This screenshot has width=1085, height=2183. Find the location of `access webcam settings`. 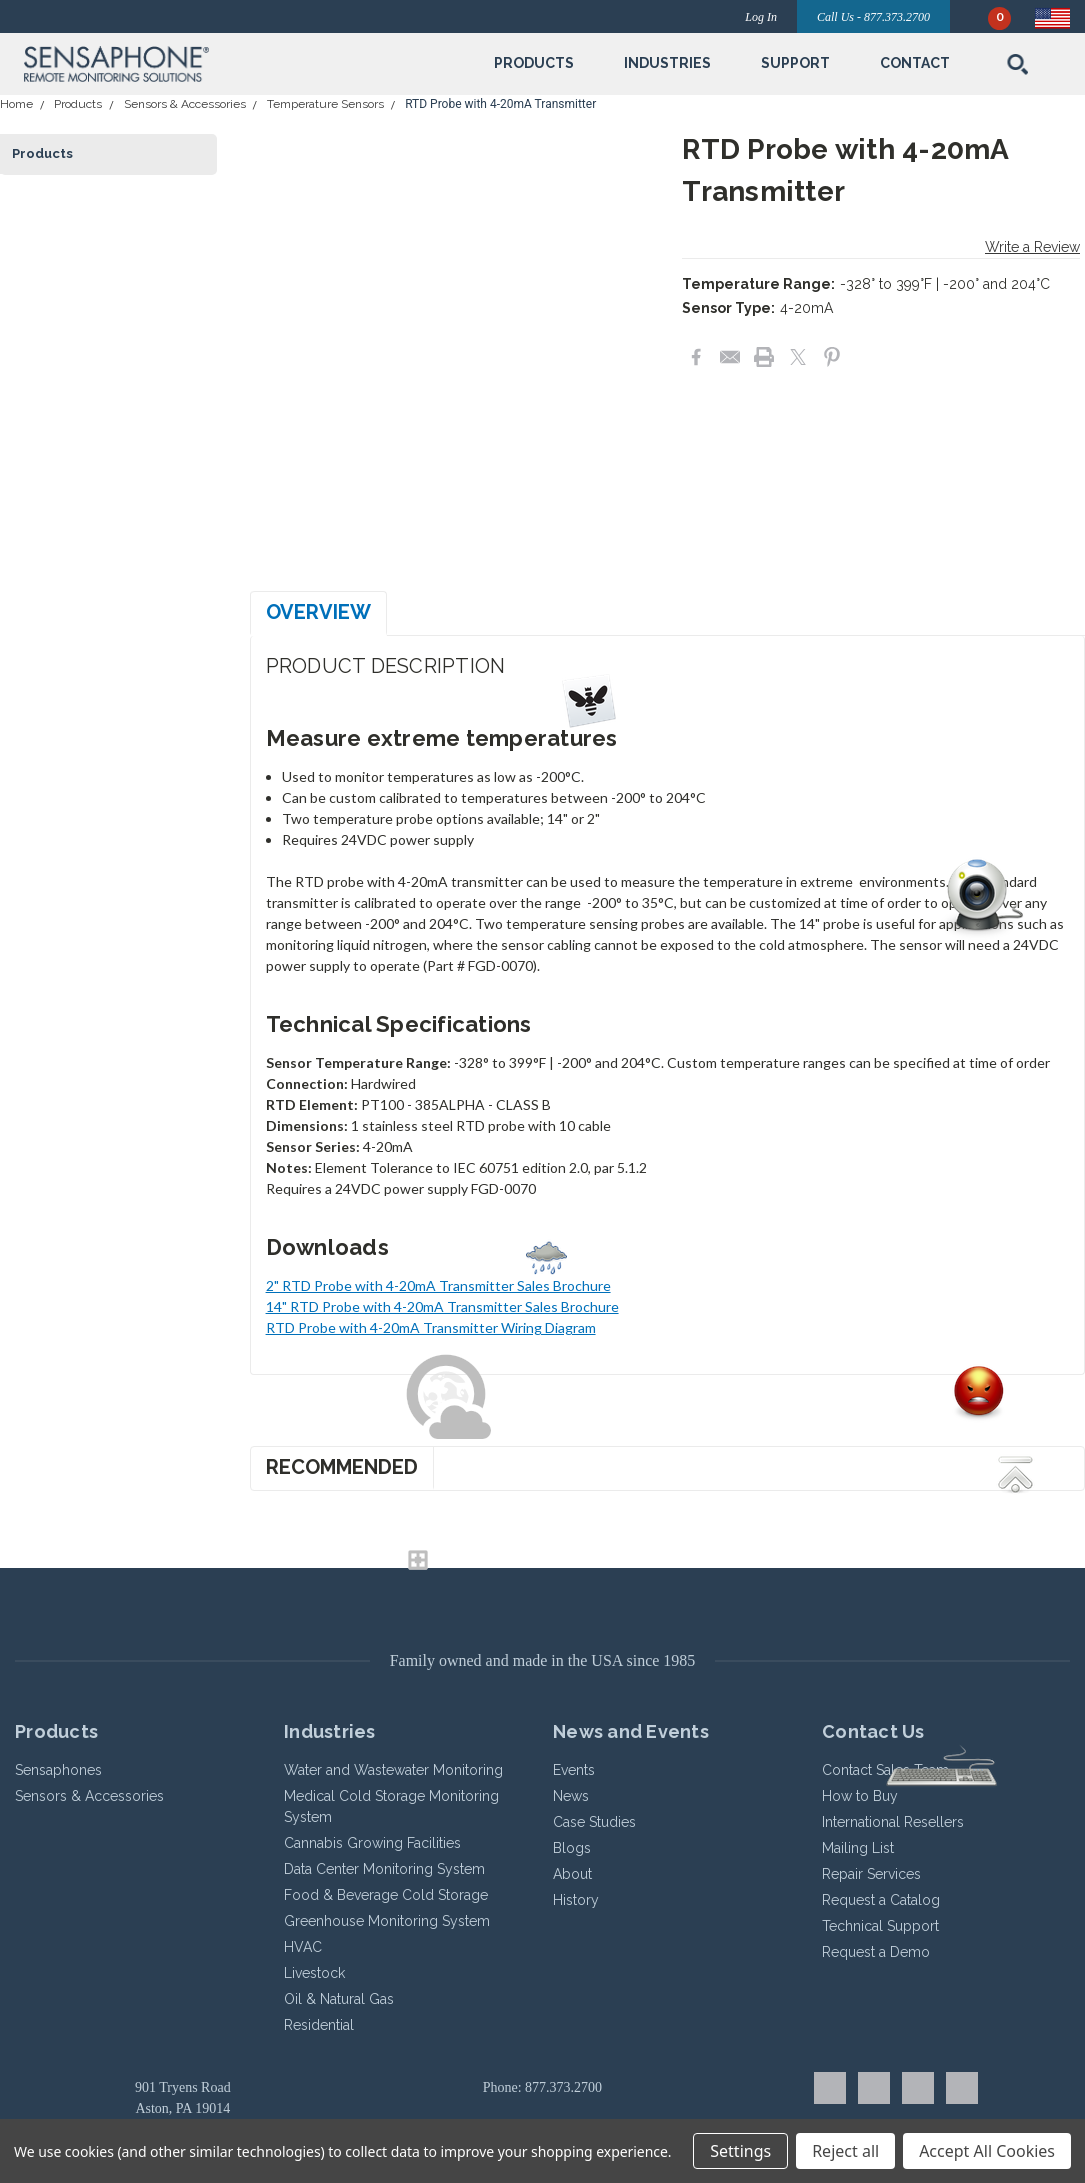

access webcam settings is located at coordinates (978, 894).